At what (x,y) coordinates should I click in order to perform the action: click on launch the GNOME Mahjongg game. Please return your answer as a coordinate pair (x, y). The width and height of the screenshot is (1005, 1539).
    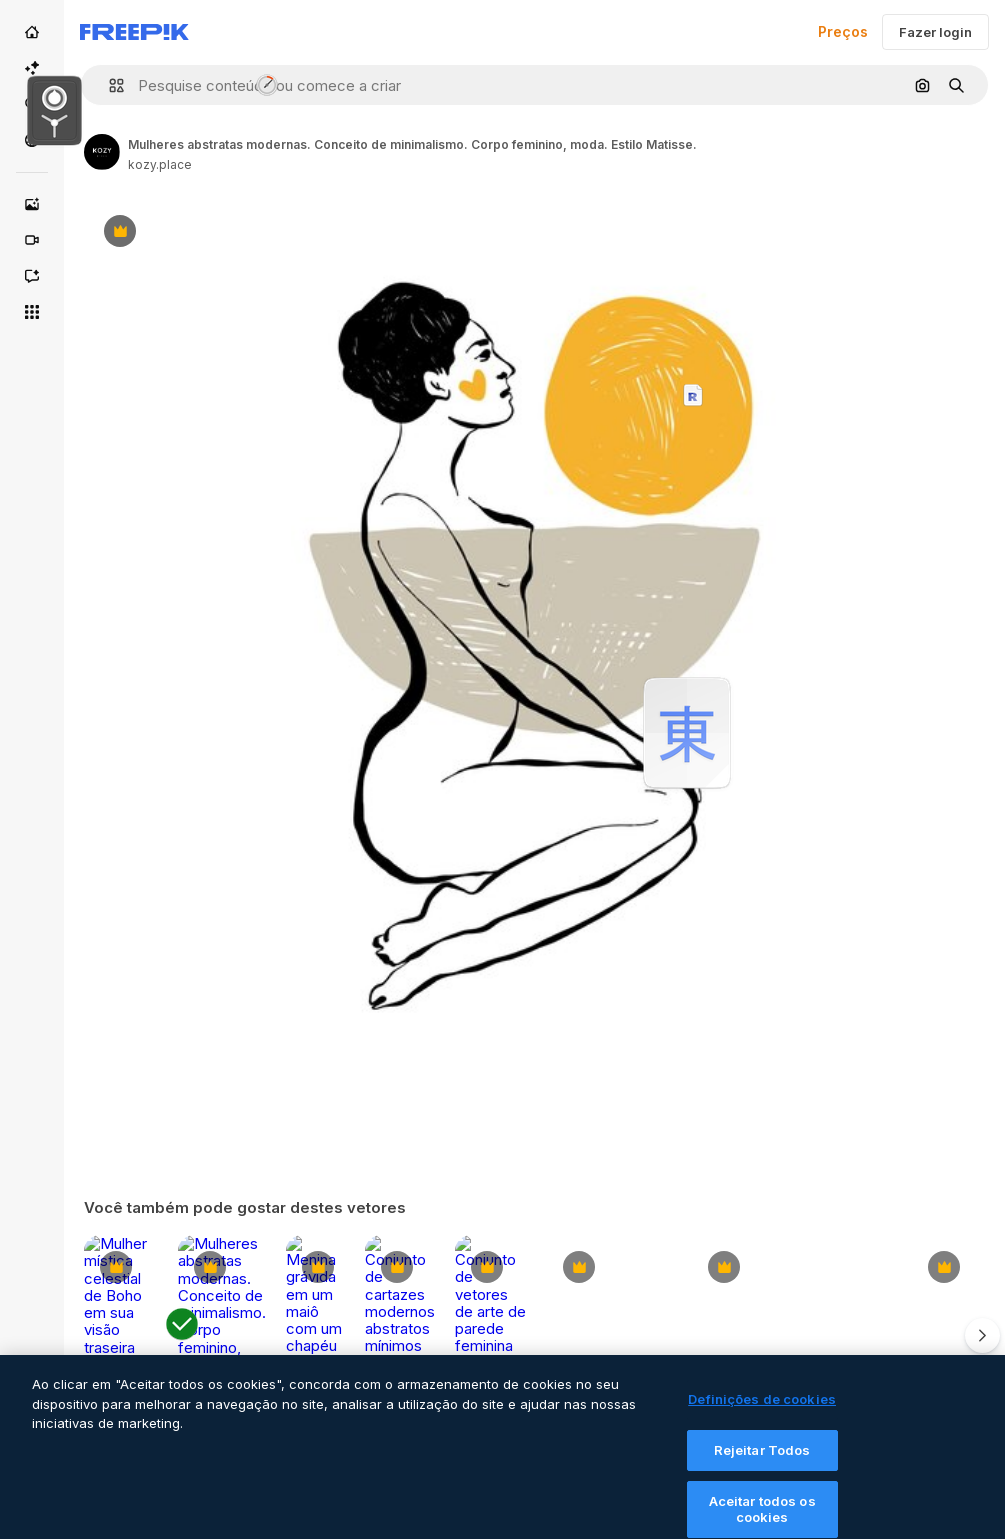
    Looking at the image, I should click on (687, 733).